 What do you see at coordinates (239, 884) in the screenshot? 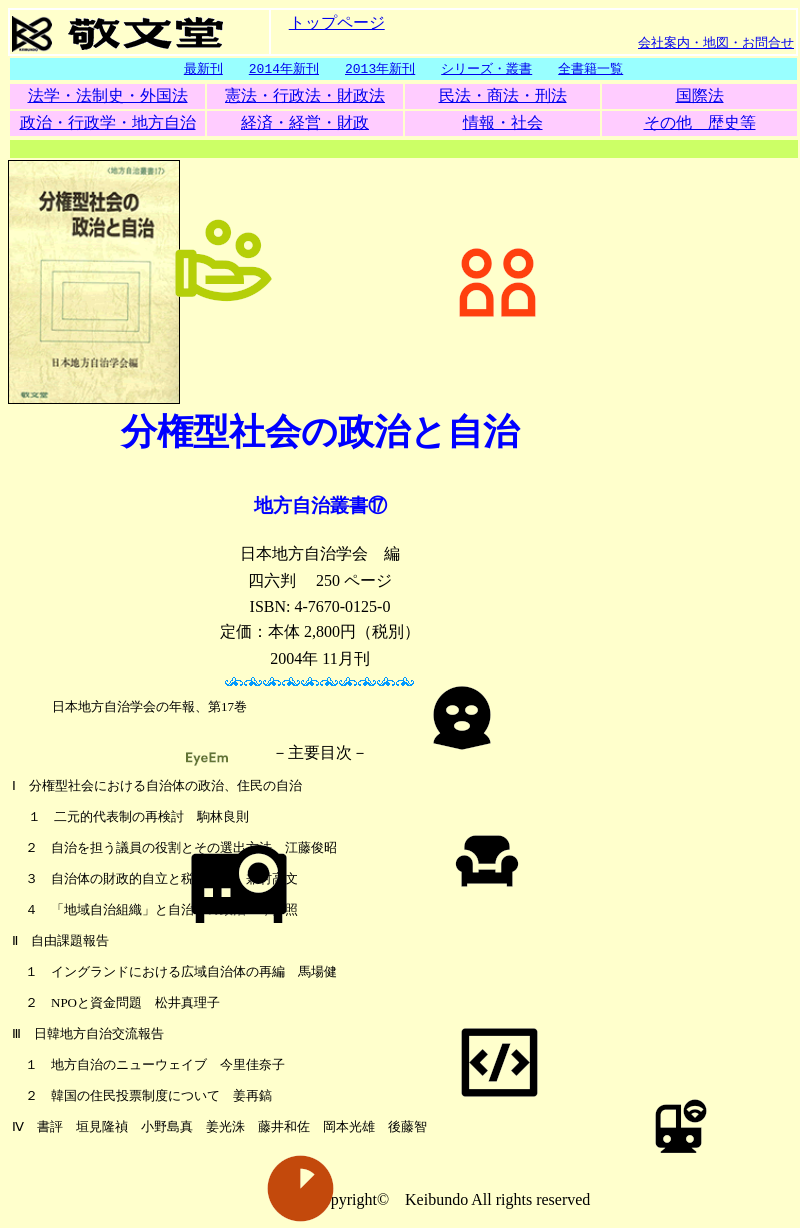
I see `start a presentation` at bounding box center [239, 884].